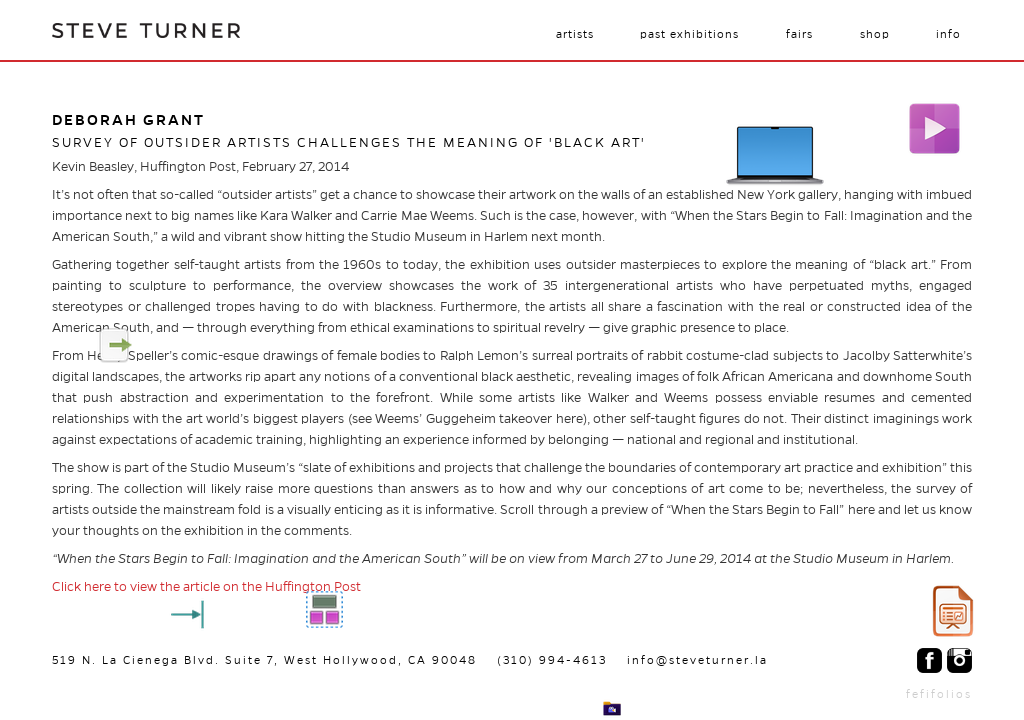  Describe the element at coordinates (934, 128) in the screenshot. I see `access audio and video codec settings` at that location.